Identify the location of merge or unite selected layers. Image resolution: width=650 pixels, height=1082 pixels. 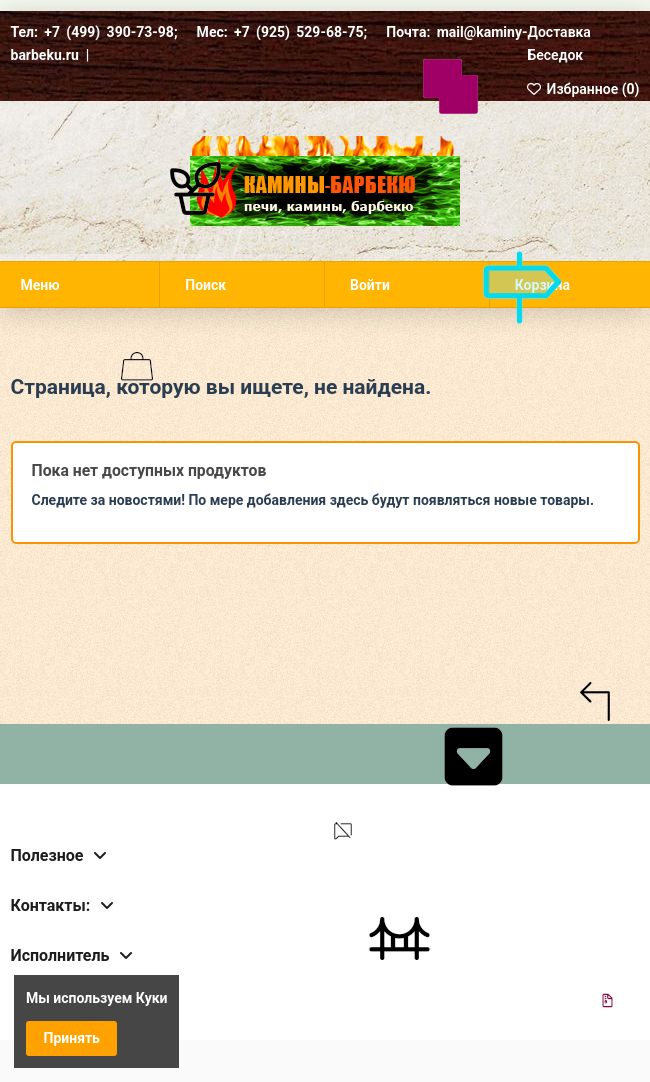
(450, 86).